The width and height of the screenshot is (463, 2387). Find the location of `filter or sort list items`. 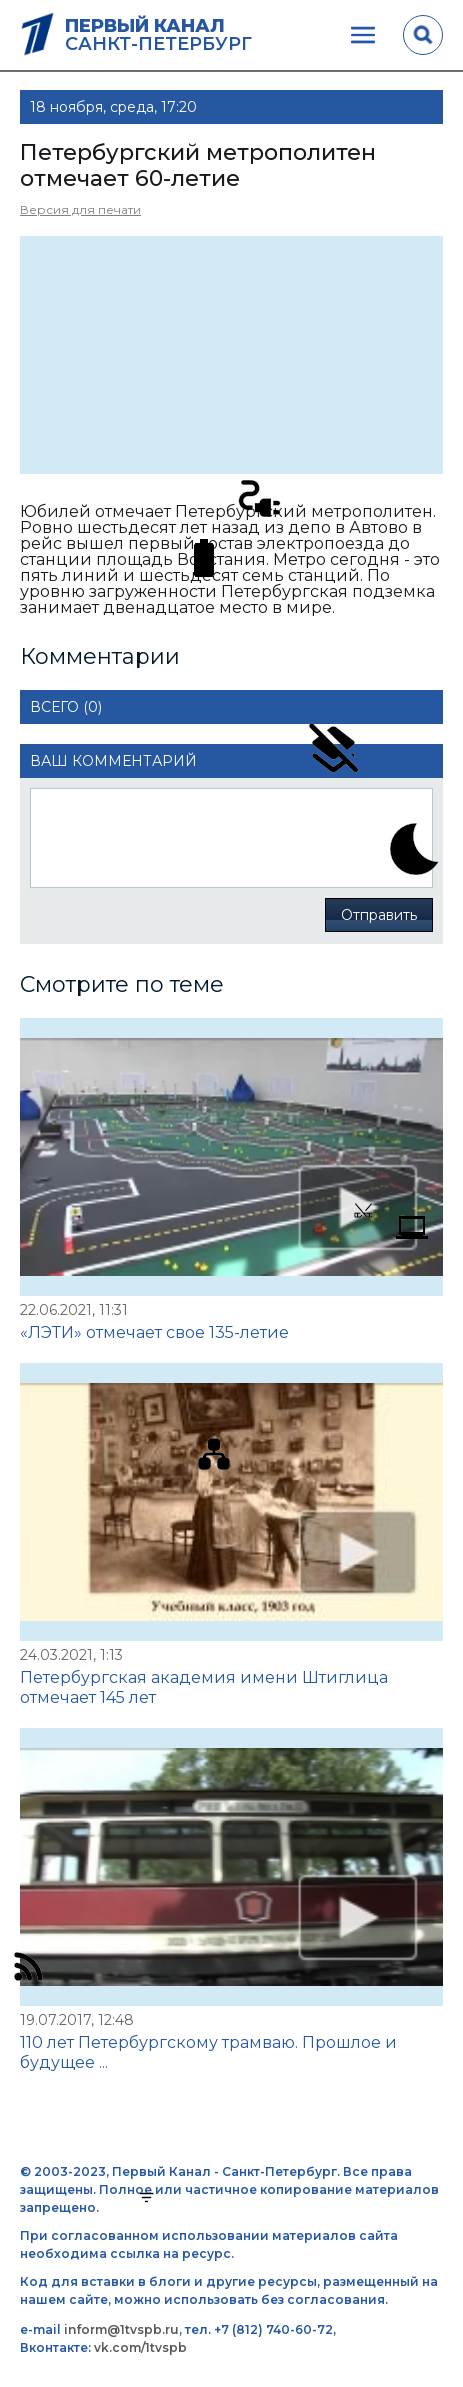

filter or sort list items is located at coordinates (146, 2197).